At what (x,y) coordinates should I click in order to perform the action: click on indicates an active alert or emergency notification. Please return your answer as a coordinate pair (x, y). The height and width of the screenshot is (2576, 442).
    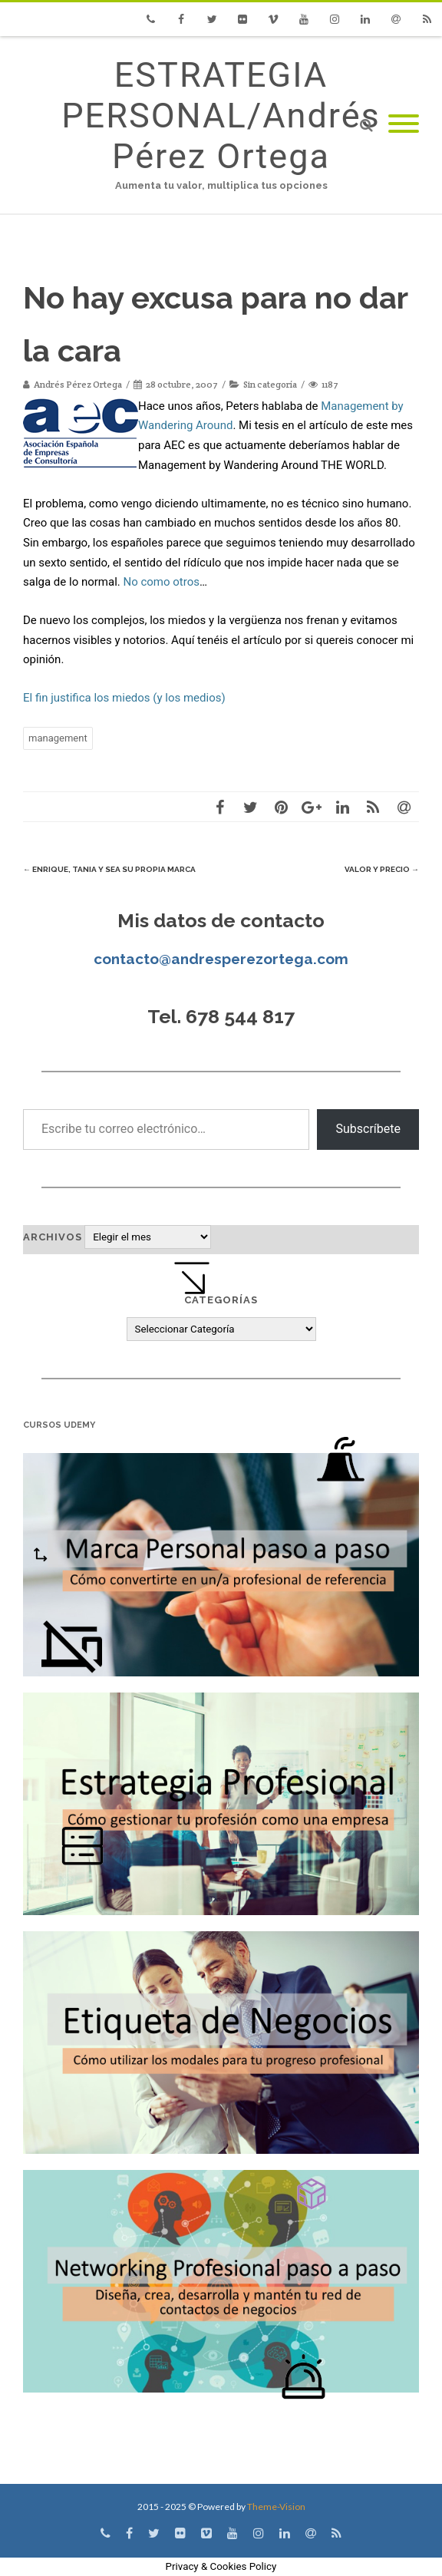
    Looking at the image, I should click on (303, 2380).